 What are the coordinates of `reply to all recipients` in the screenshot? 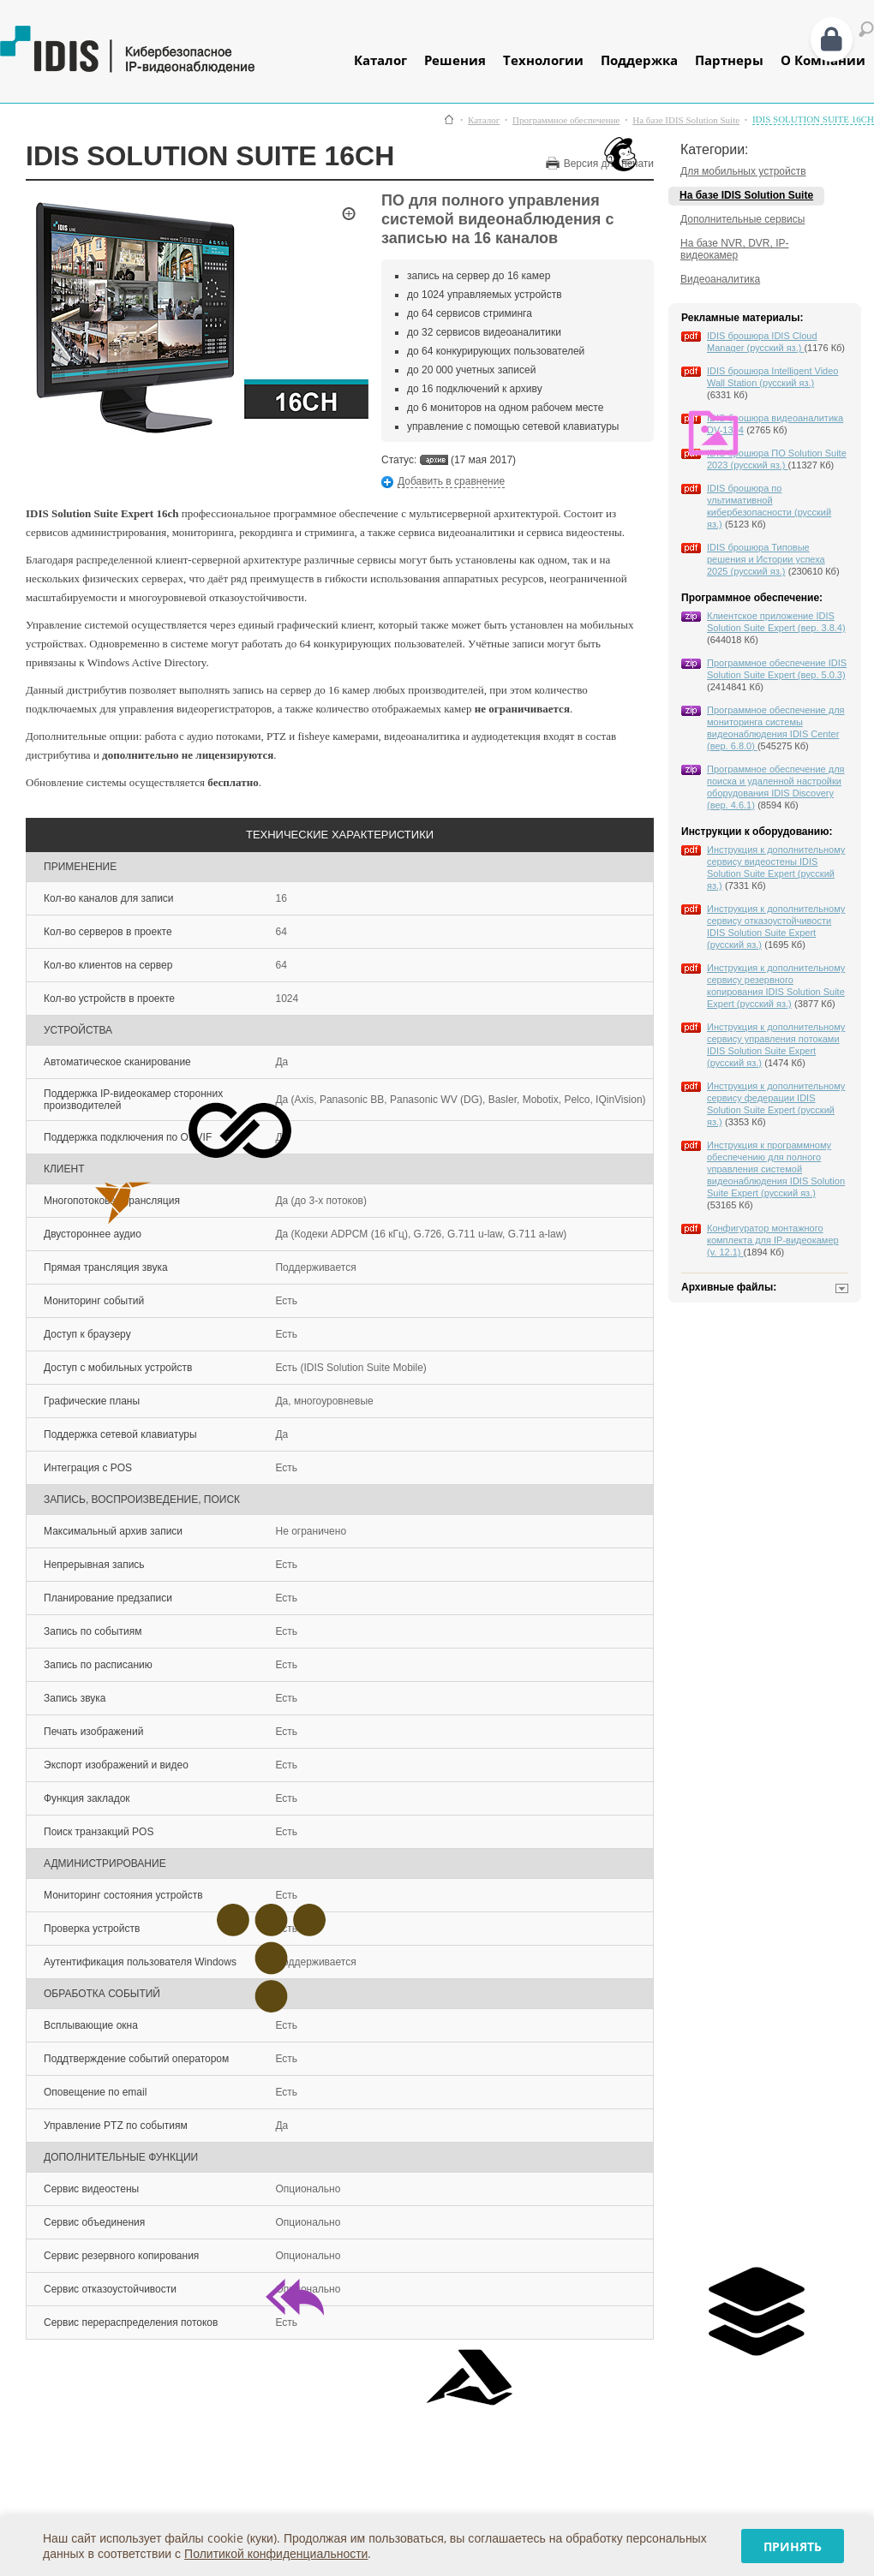 It's located at (295, 2297).